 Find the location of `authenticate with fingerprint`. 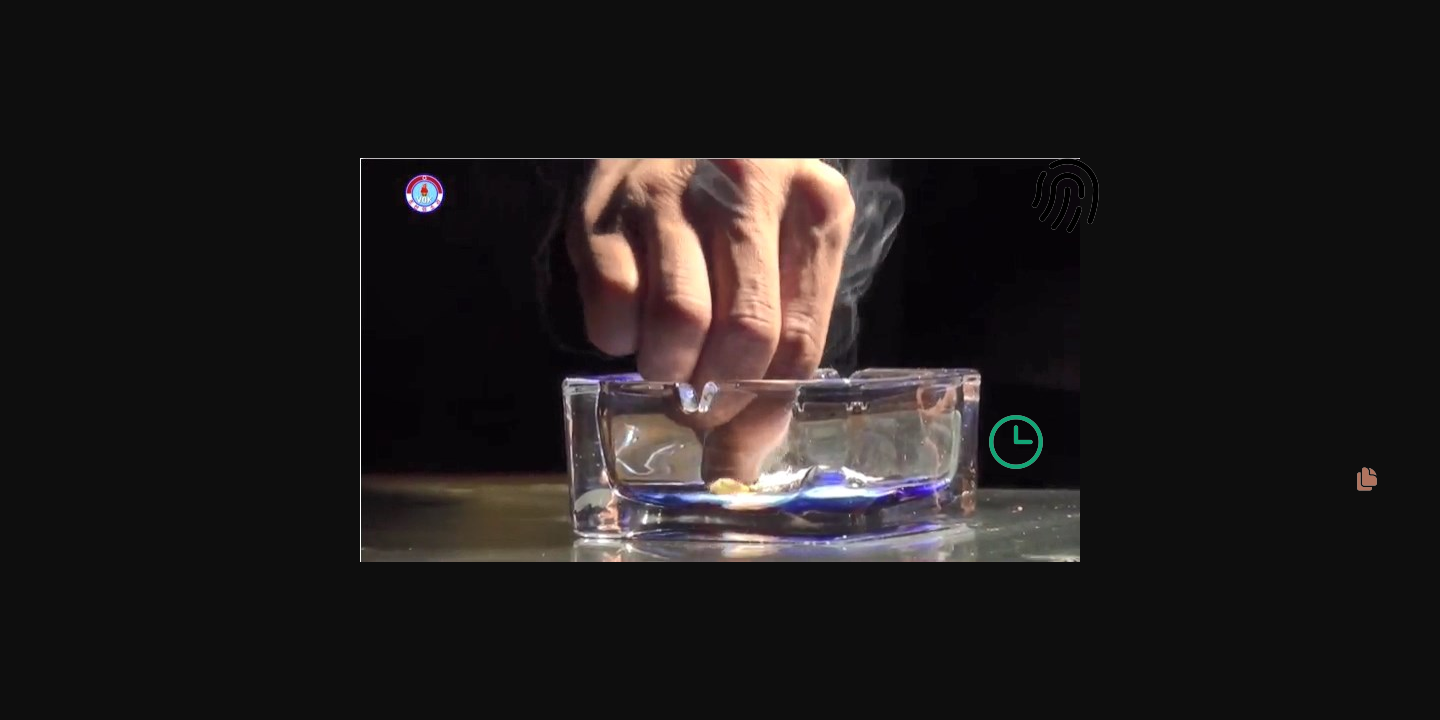

authenticate with fingerprint is located at coordinates (1067, 195).